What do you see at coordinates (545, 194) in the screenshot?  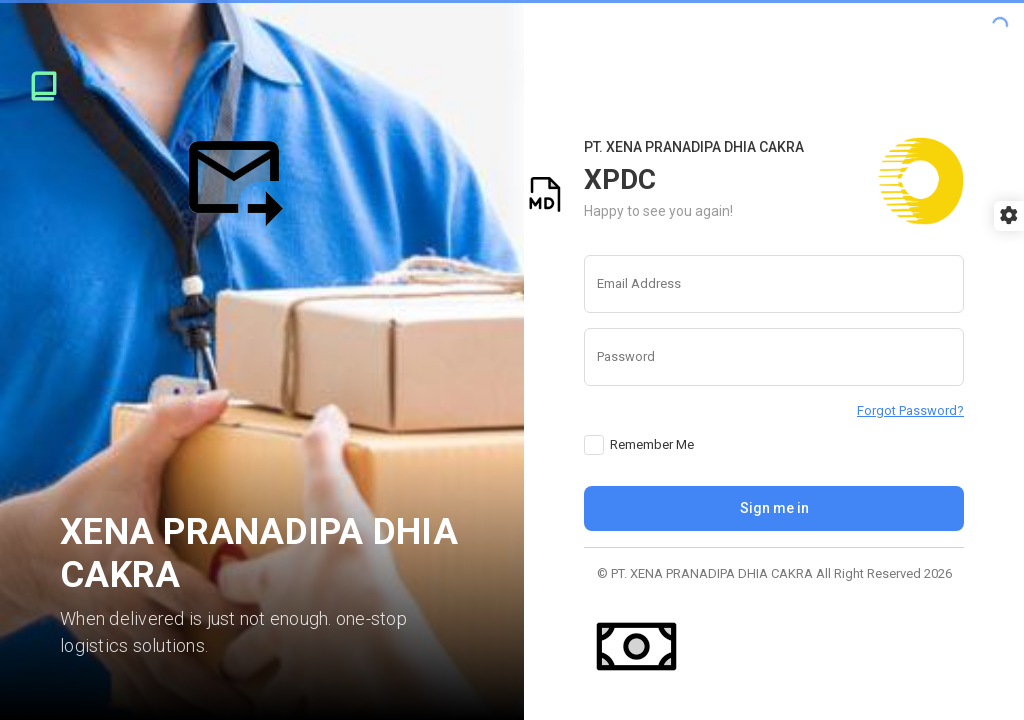 I see `markdown file type indicator` at bounding box center [545, 194].